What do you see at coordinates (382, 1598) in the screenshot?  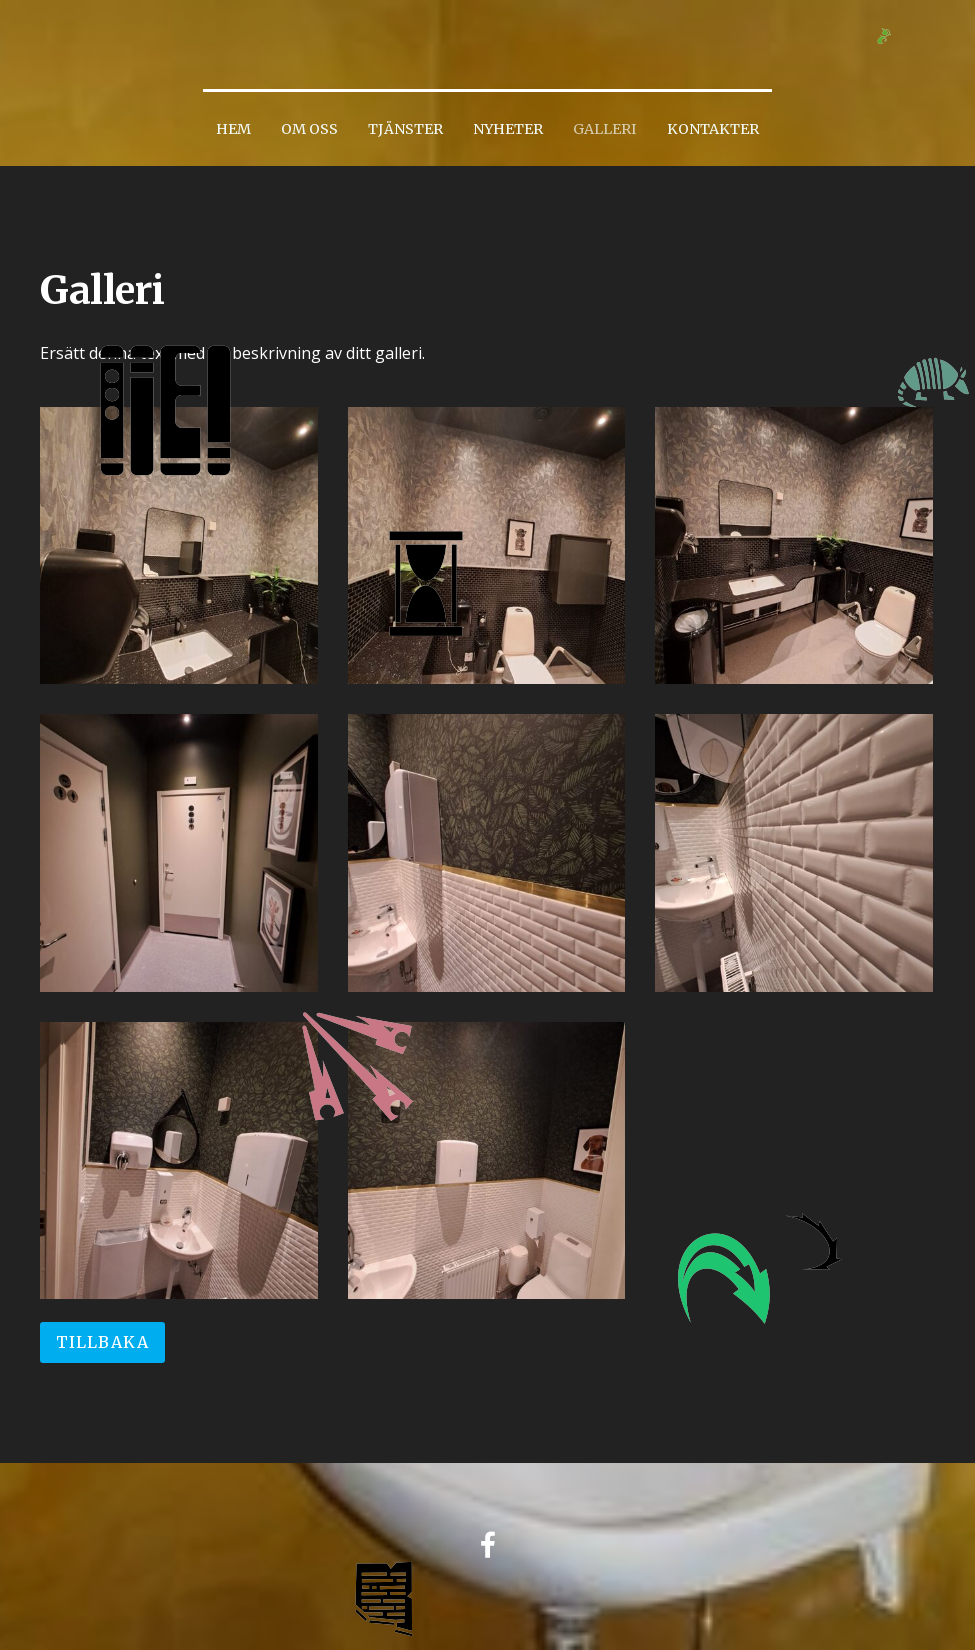 I see `access notes or written records` at bounding box center [382, 1598].